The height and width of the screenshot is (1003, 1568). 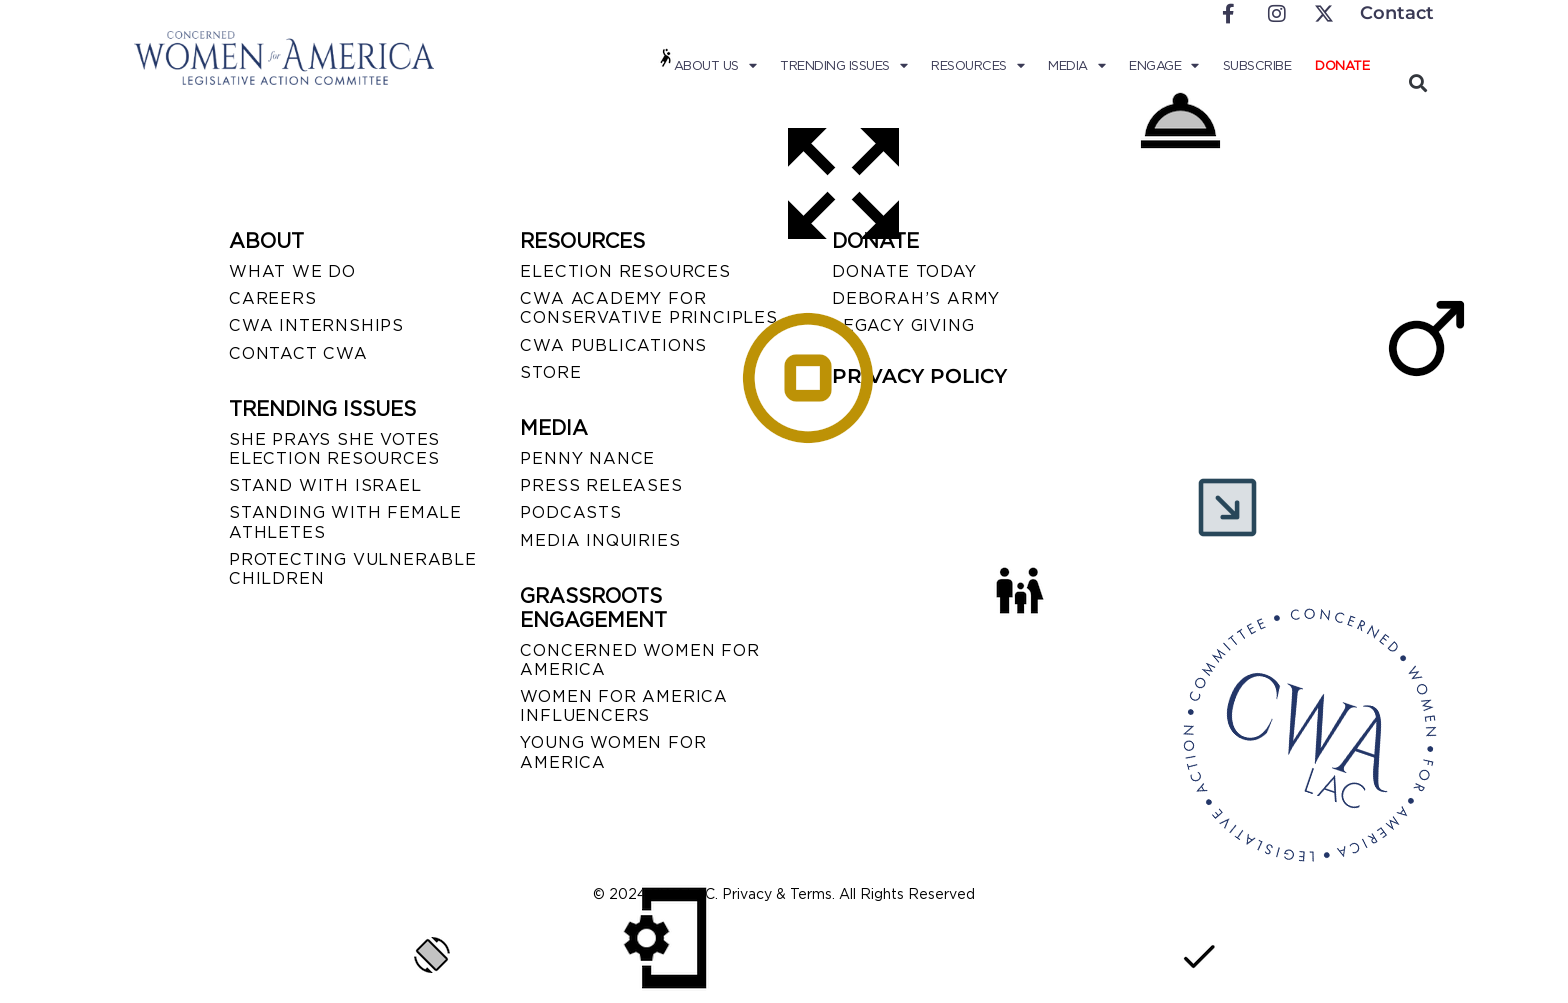 I want to click on toggle screen rotation on or off, so click(x=432, y=955).